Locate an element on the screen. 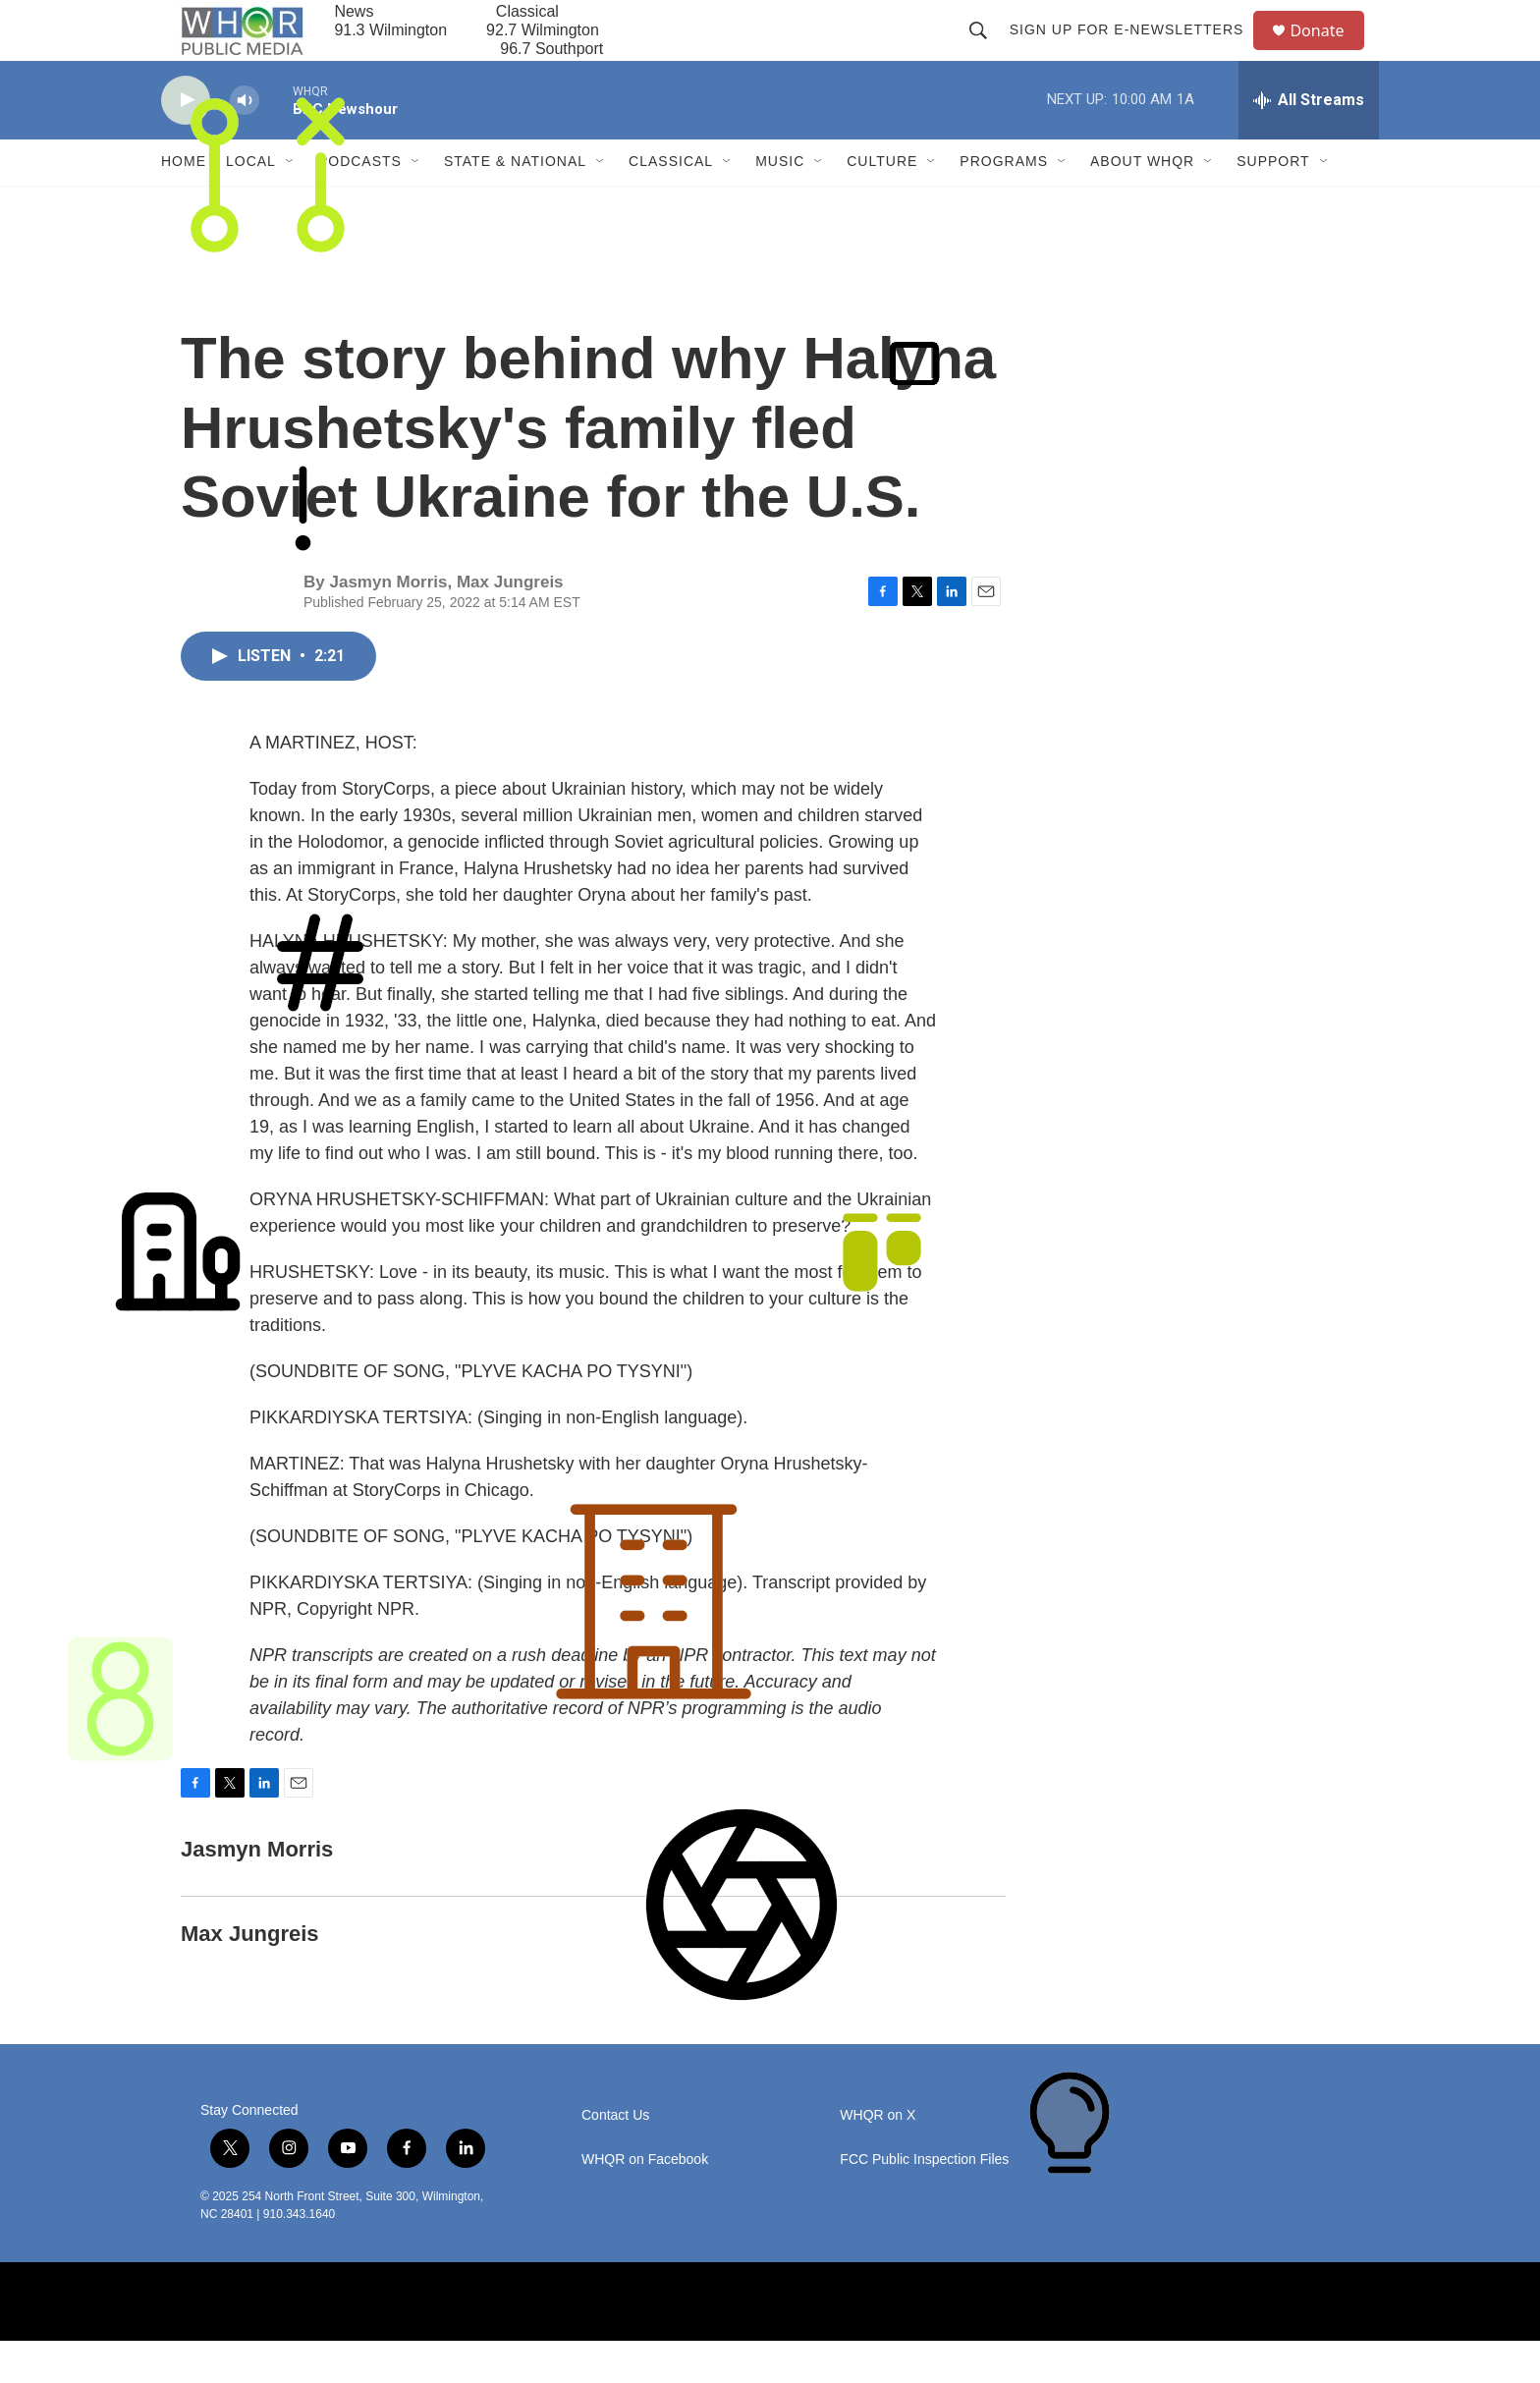  adjust camera aperture settings is located at coordinates (742, 1905).